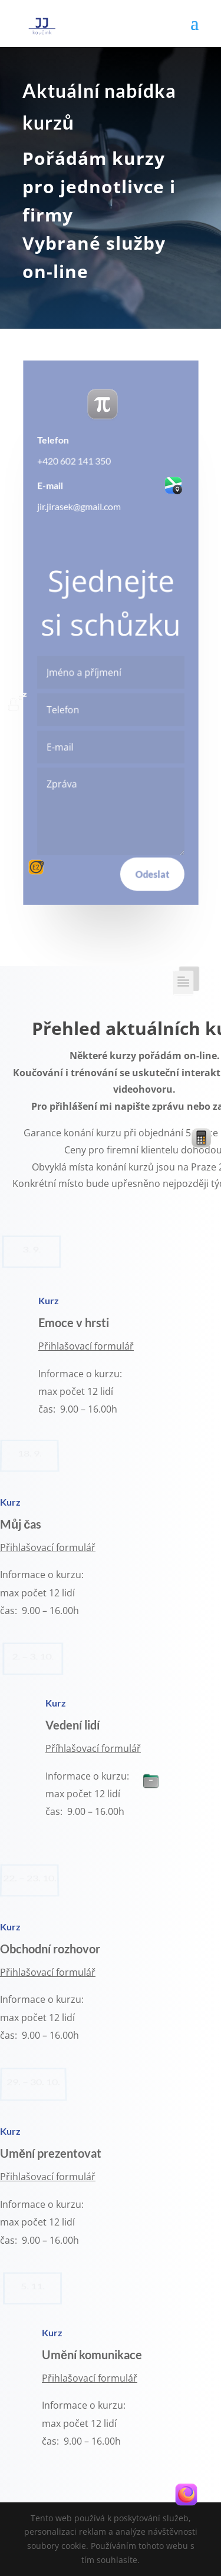 This screenshot has width=221, height=2576. Describe the element at coordinates (36, 867) in the screenshot. I see `launch Half-Life 2: Episode 2` at that location.